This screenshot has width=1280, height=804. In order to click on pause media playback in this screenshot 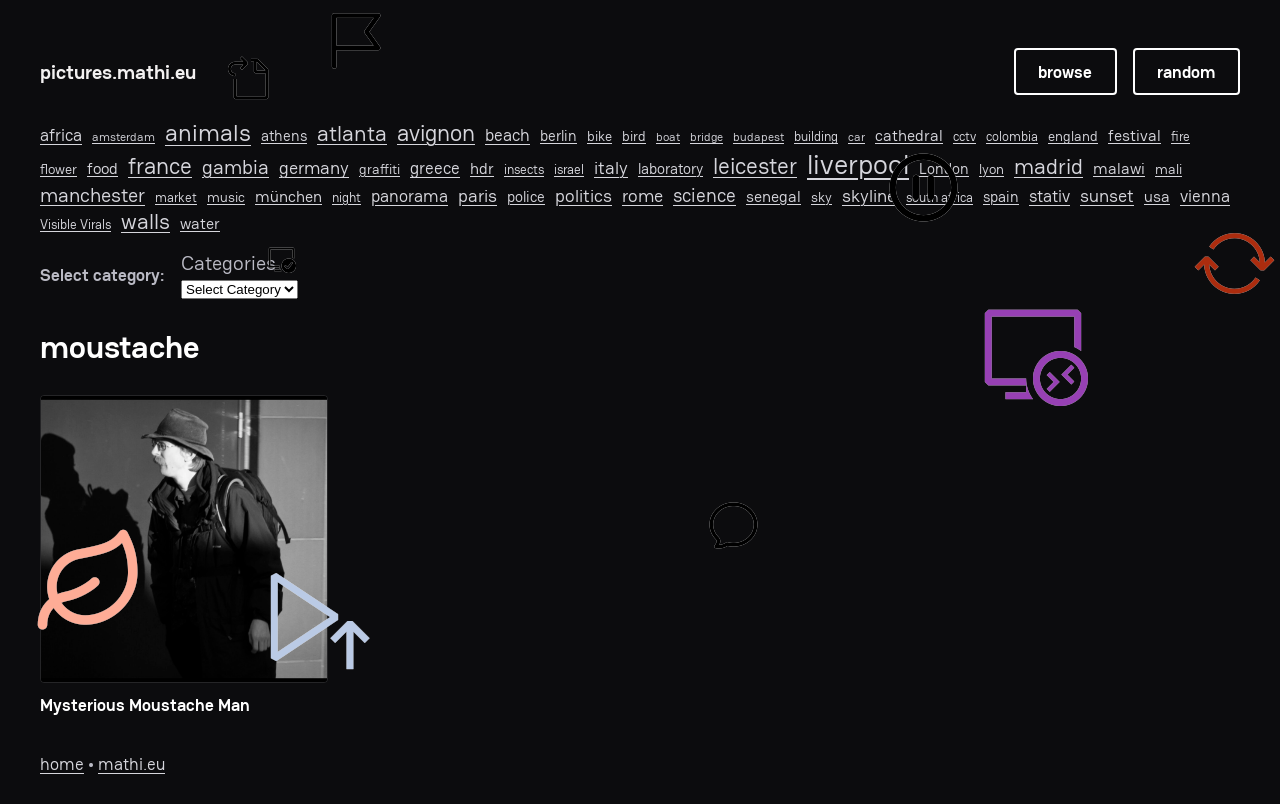, I will do `click(923, 187)`.